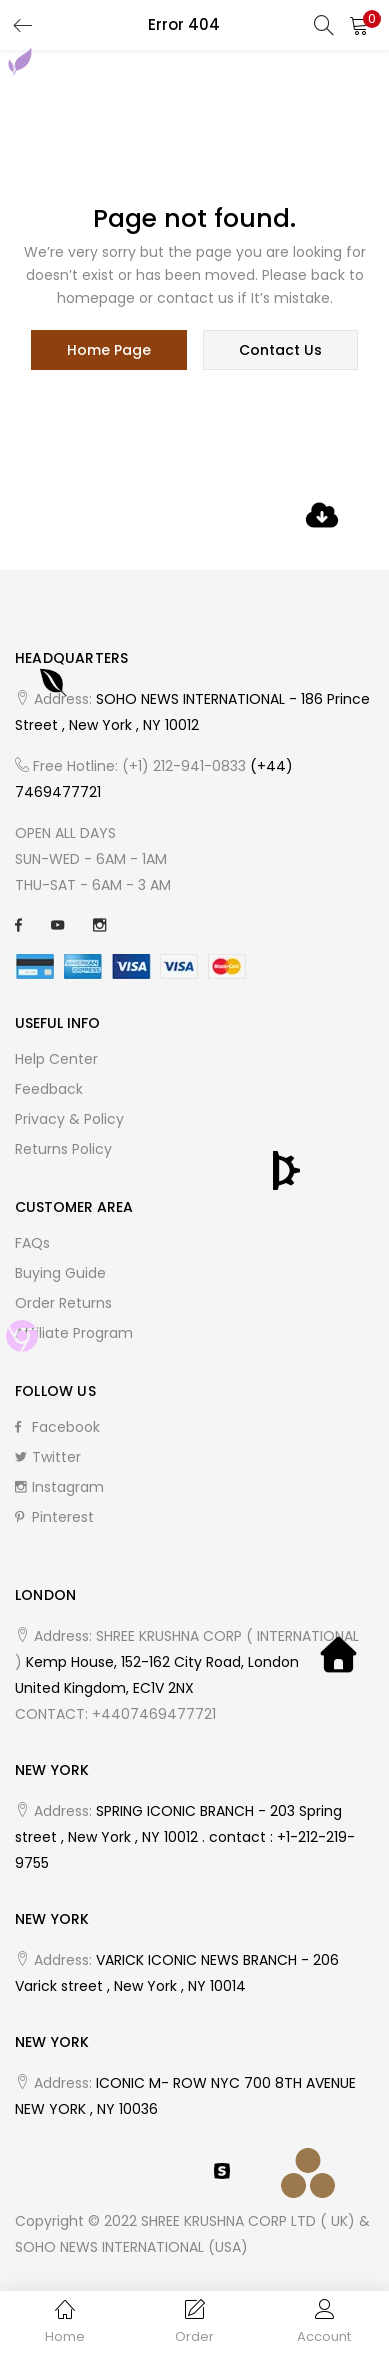 The width and height of the screenshot is (389, 2354). What do you see at coordinates (286, 1170) in the screenshot?
I see `dlib machine learning library logo` at bounding box center [286, 1170].